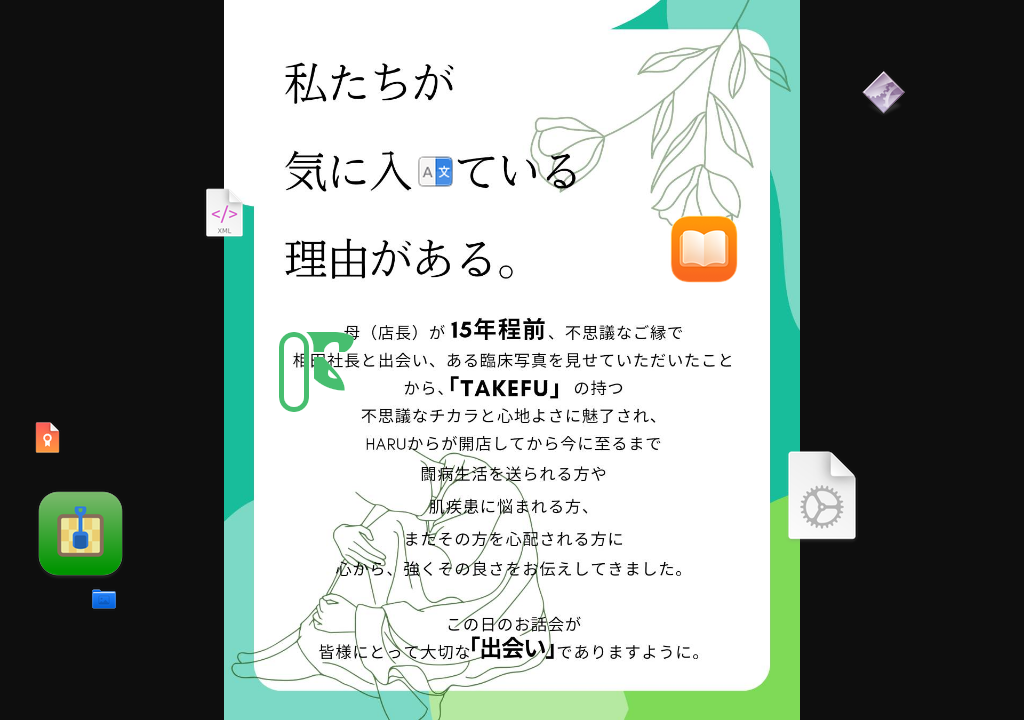 The height and width of the screenshot is (720, 1024). I want to click on access system utilities and tools, so click(319, 372).